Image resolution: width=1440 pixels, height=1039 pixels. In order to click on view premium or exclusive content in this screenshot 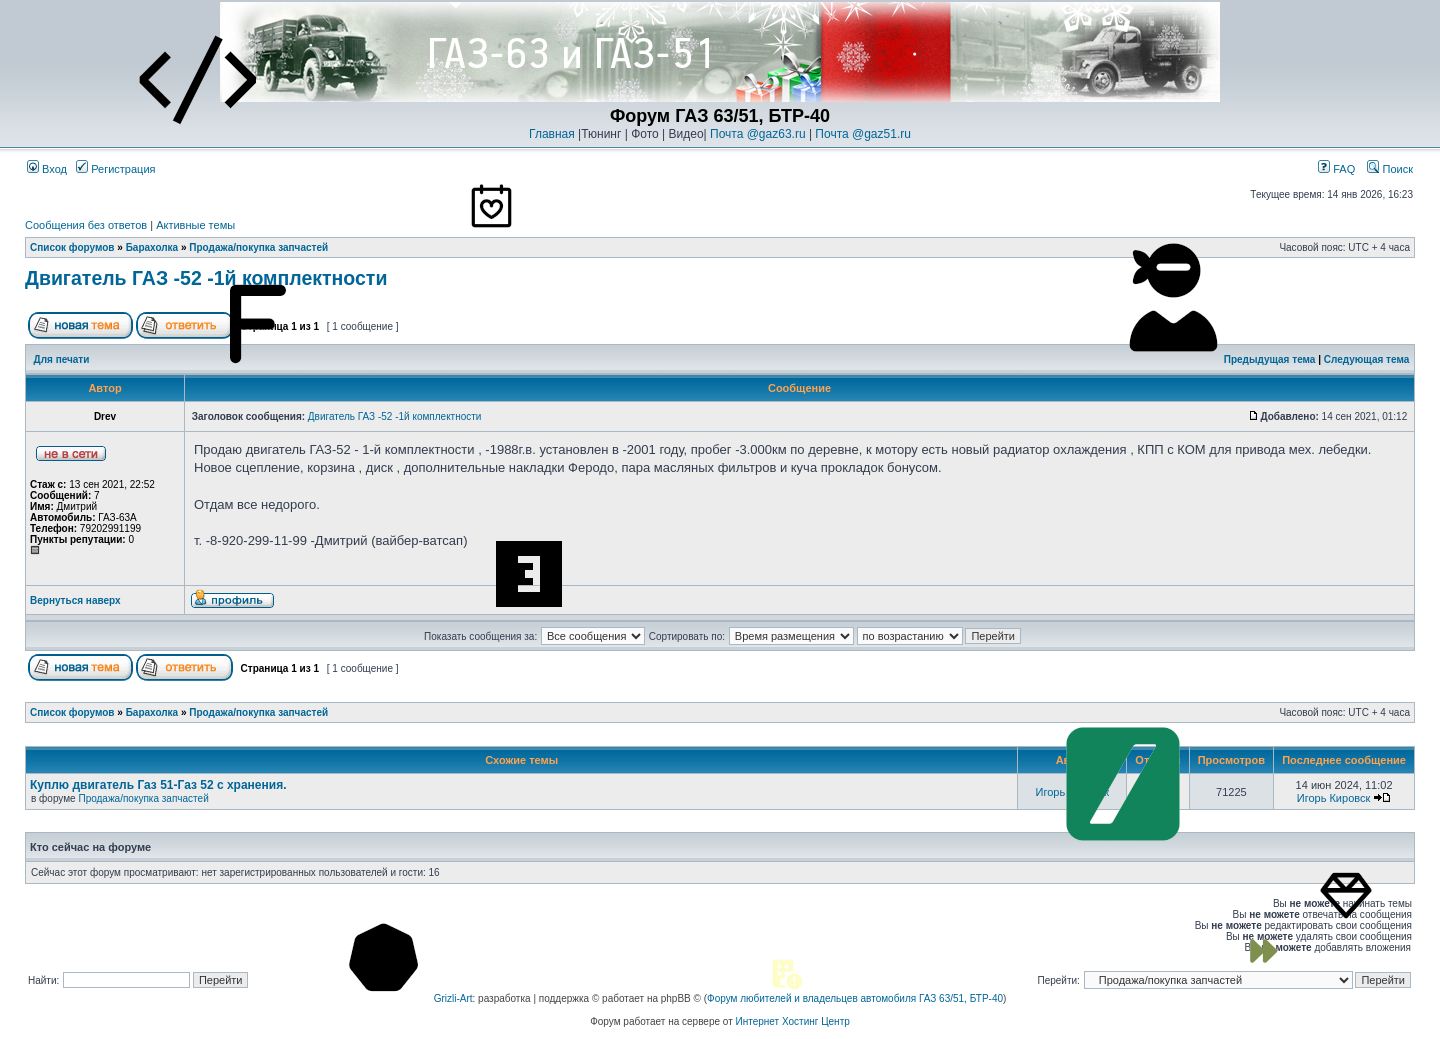, I will do `click(1346, 896)`.